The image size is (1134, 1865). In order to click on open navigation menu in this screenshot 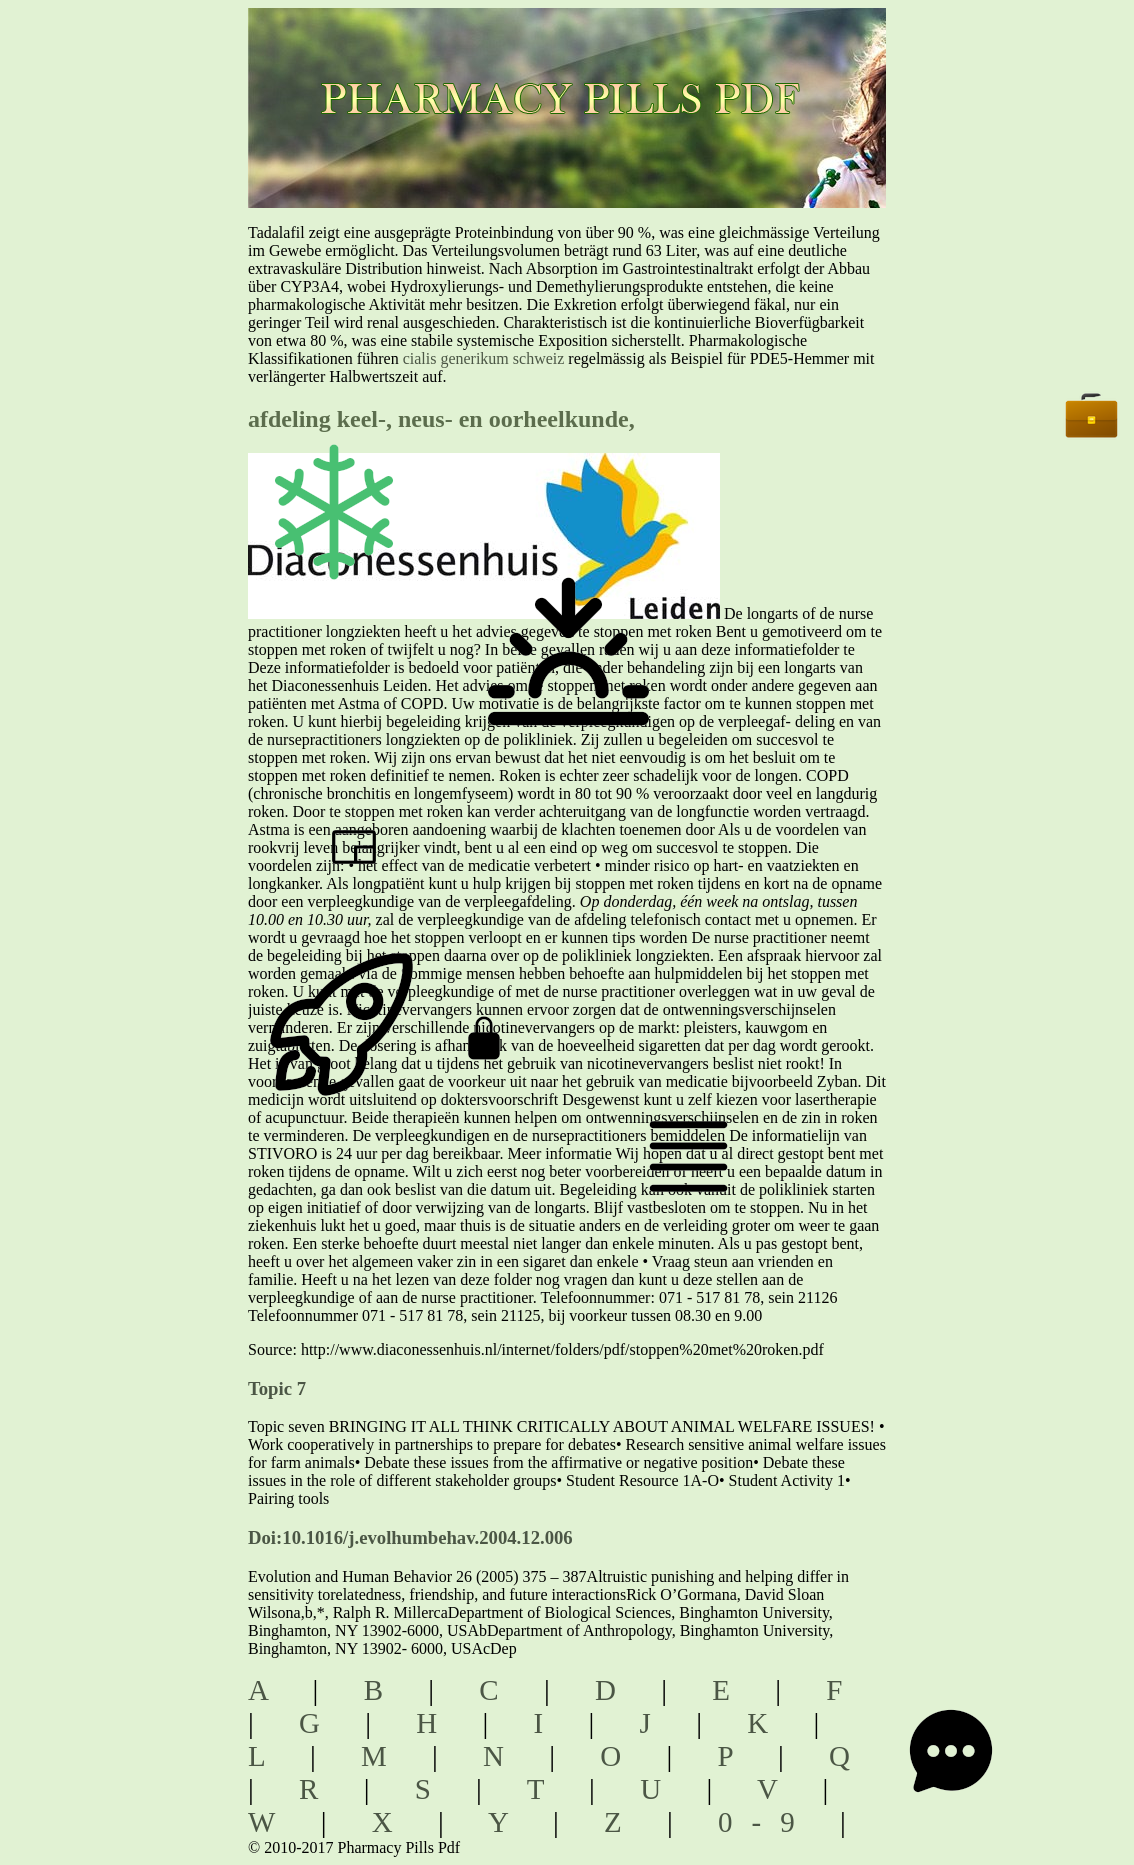, I will do `click(688, 1156)`.